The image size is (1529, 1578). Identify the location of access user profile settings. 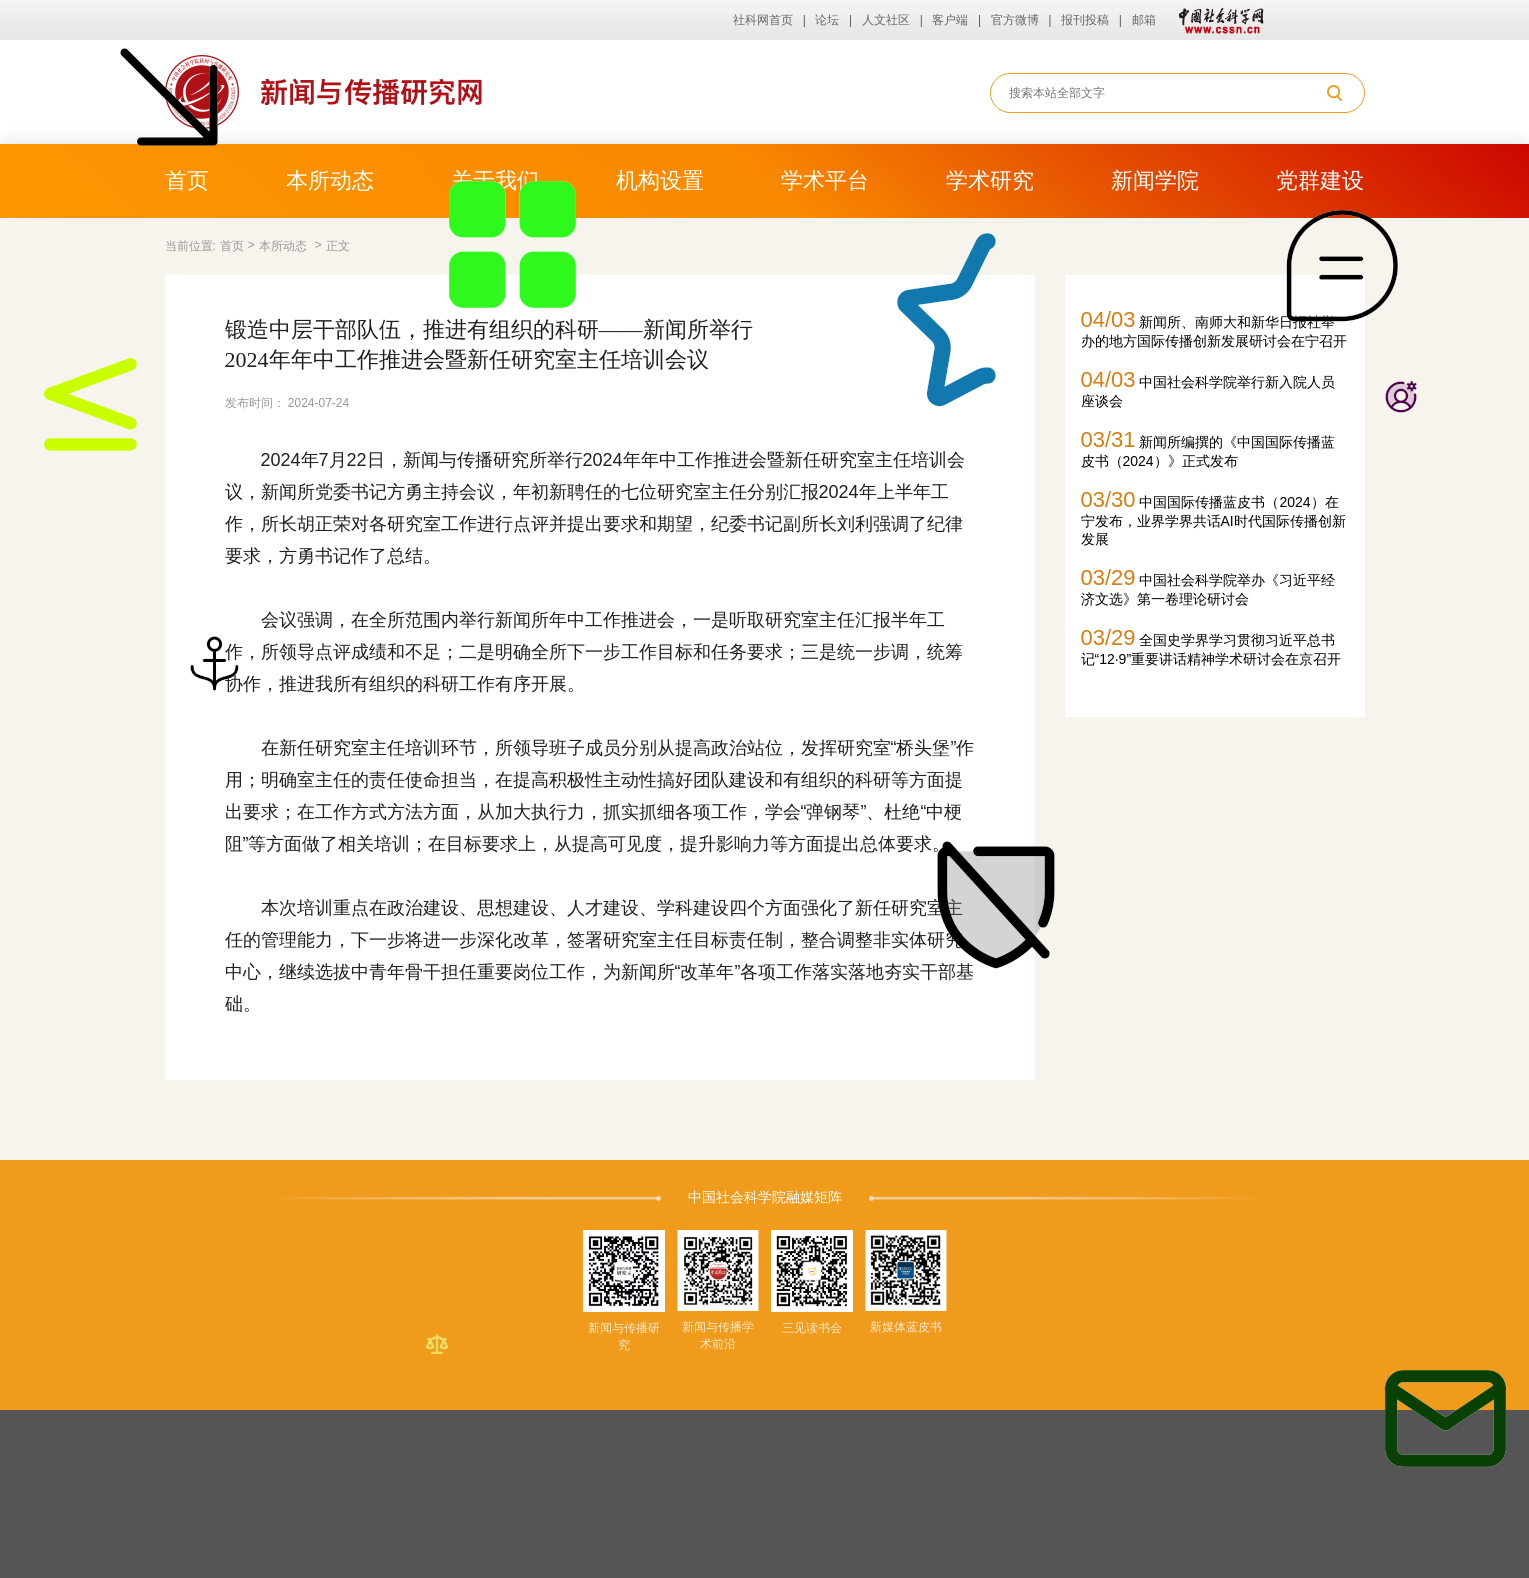
(1401, 397).